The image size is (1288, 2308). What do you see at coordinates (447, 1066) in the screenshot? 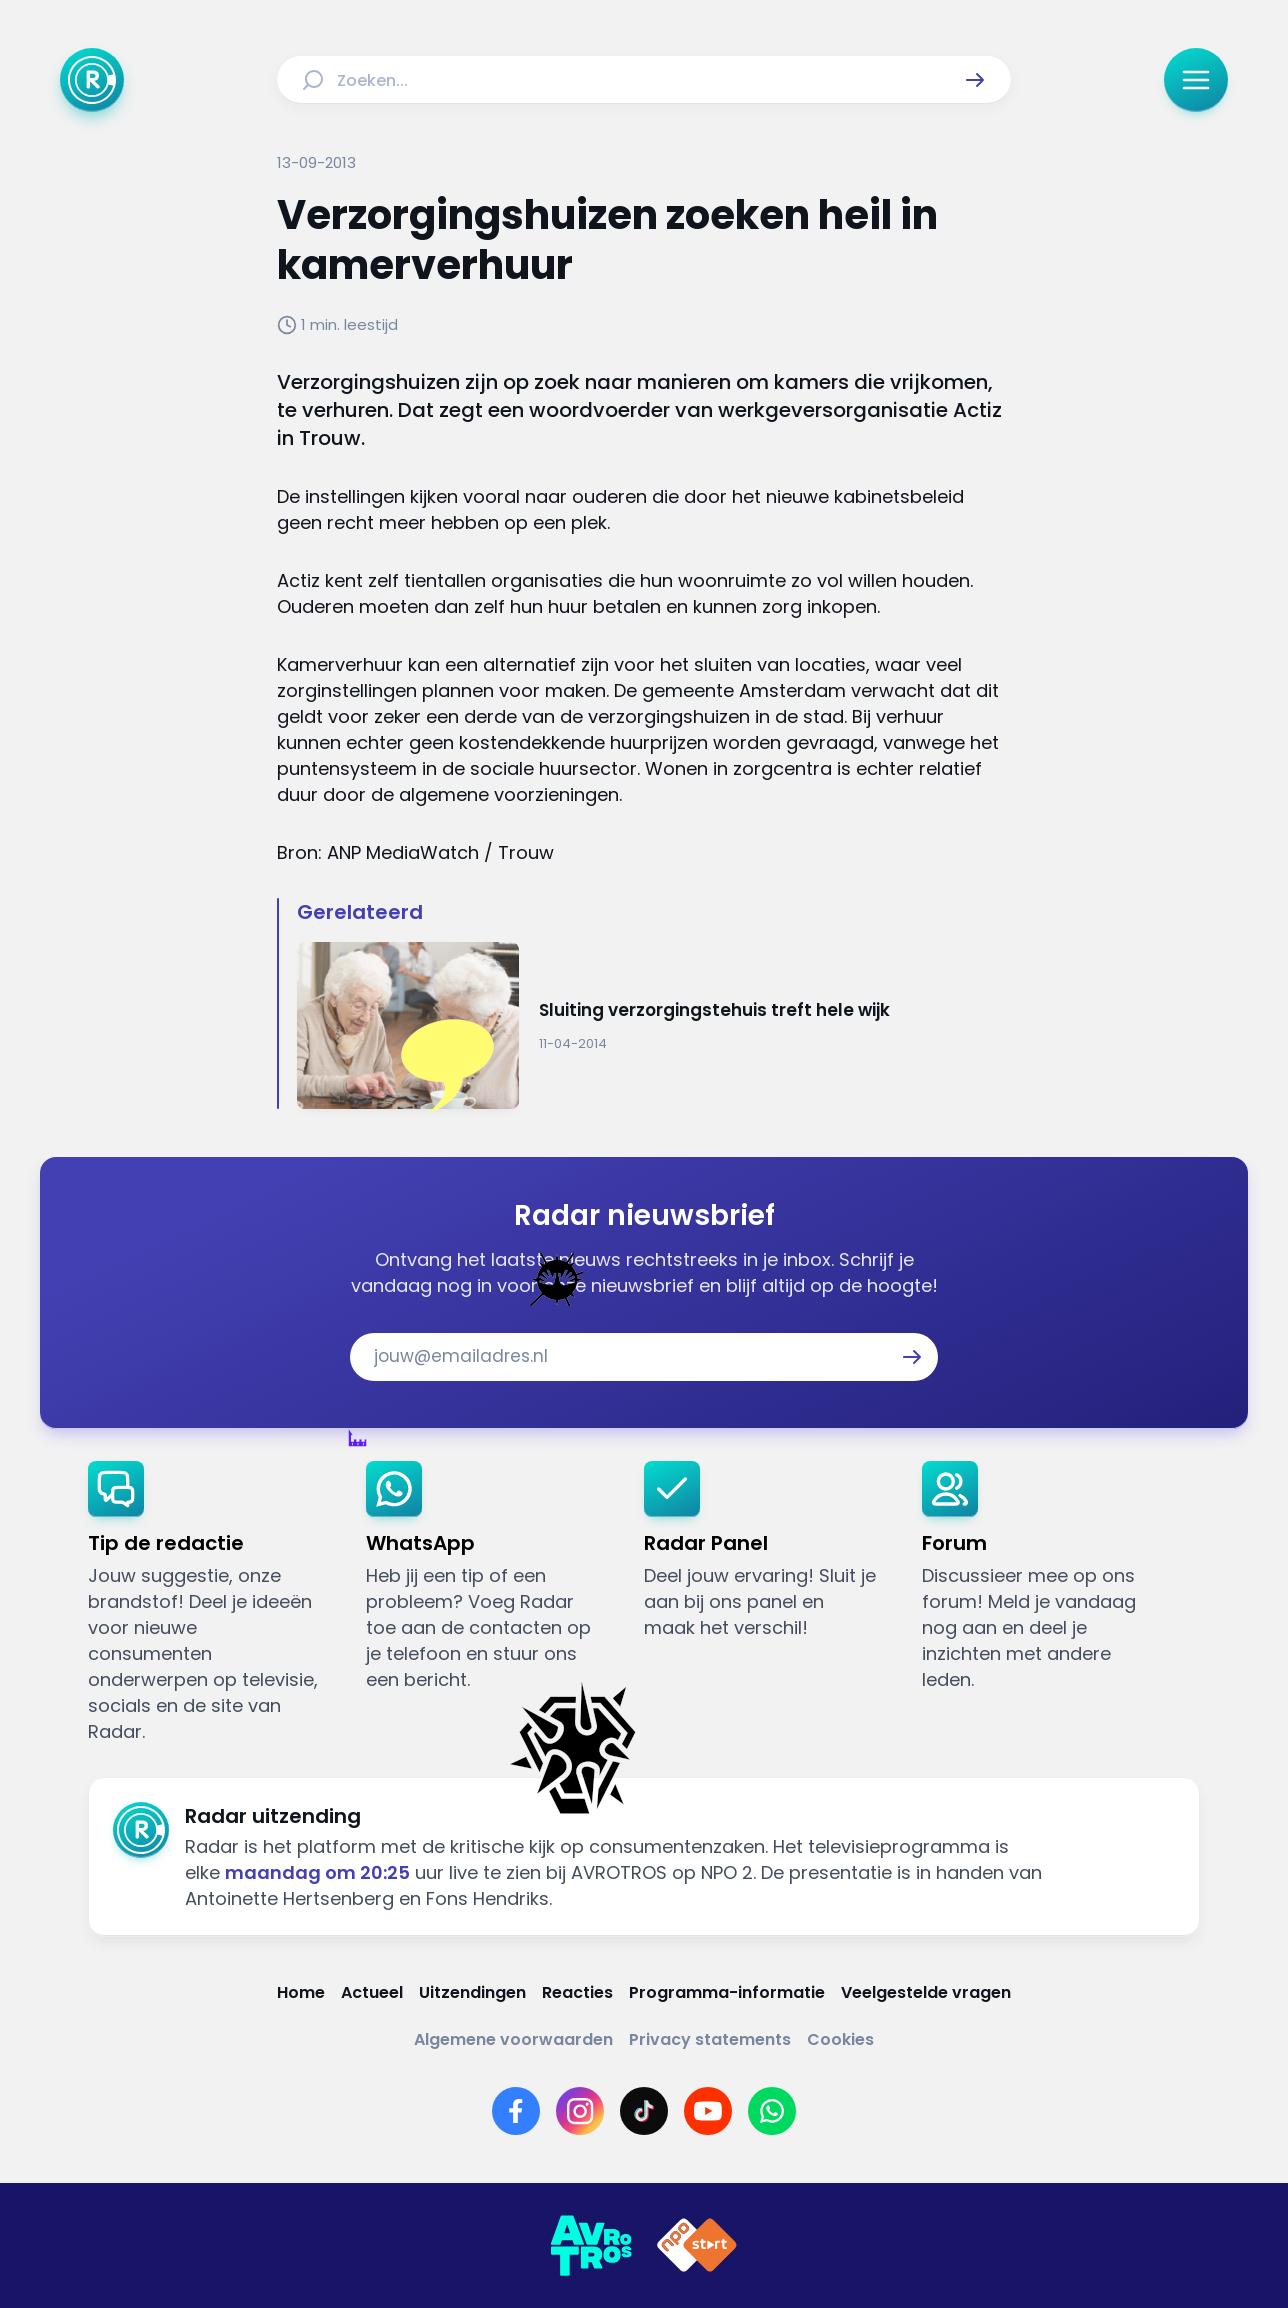
I see `open chat or messaging feature` at bounding box center [447, 1066].